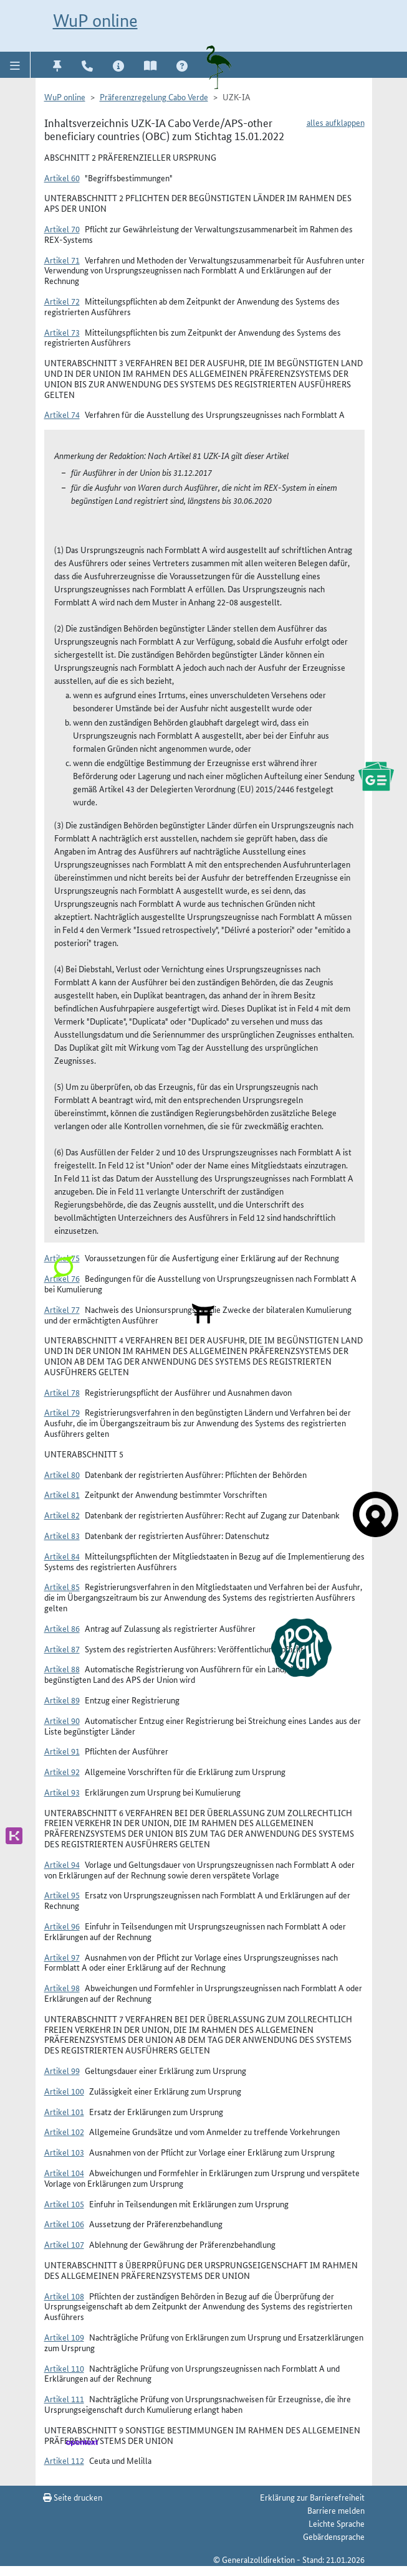 The image size is (407, 2576). Describe the element at coordinates (301, 1647) in the screenshot. I see `spotlight app logo` at that location.